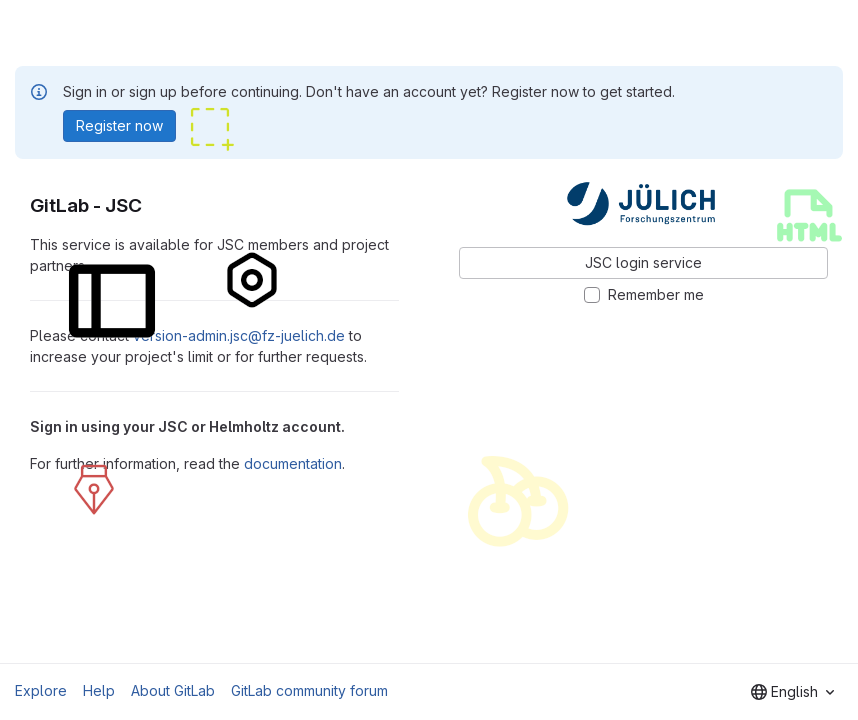  Describe the element at coordinates (808, 217) in the screenshot. I see `view or open an HTML file` at that location.